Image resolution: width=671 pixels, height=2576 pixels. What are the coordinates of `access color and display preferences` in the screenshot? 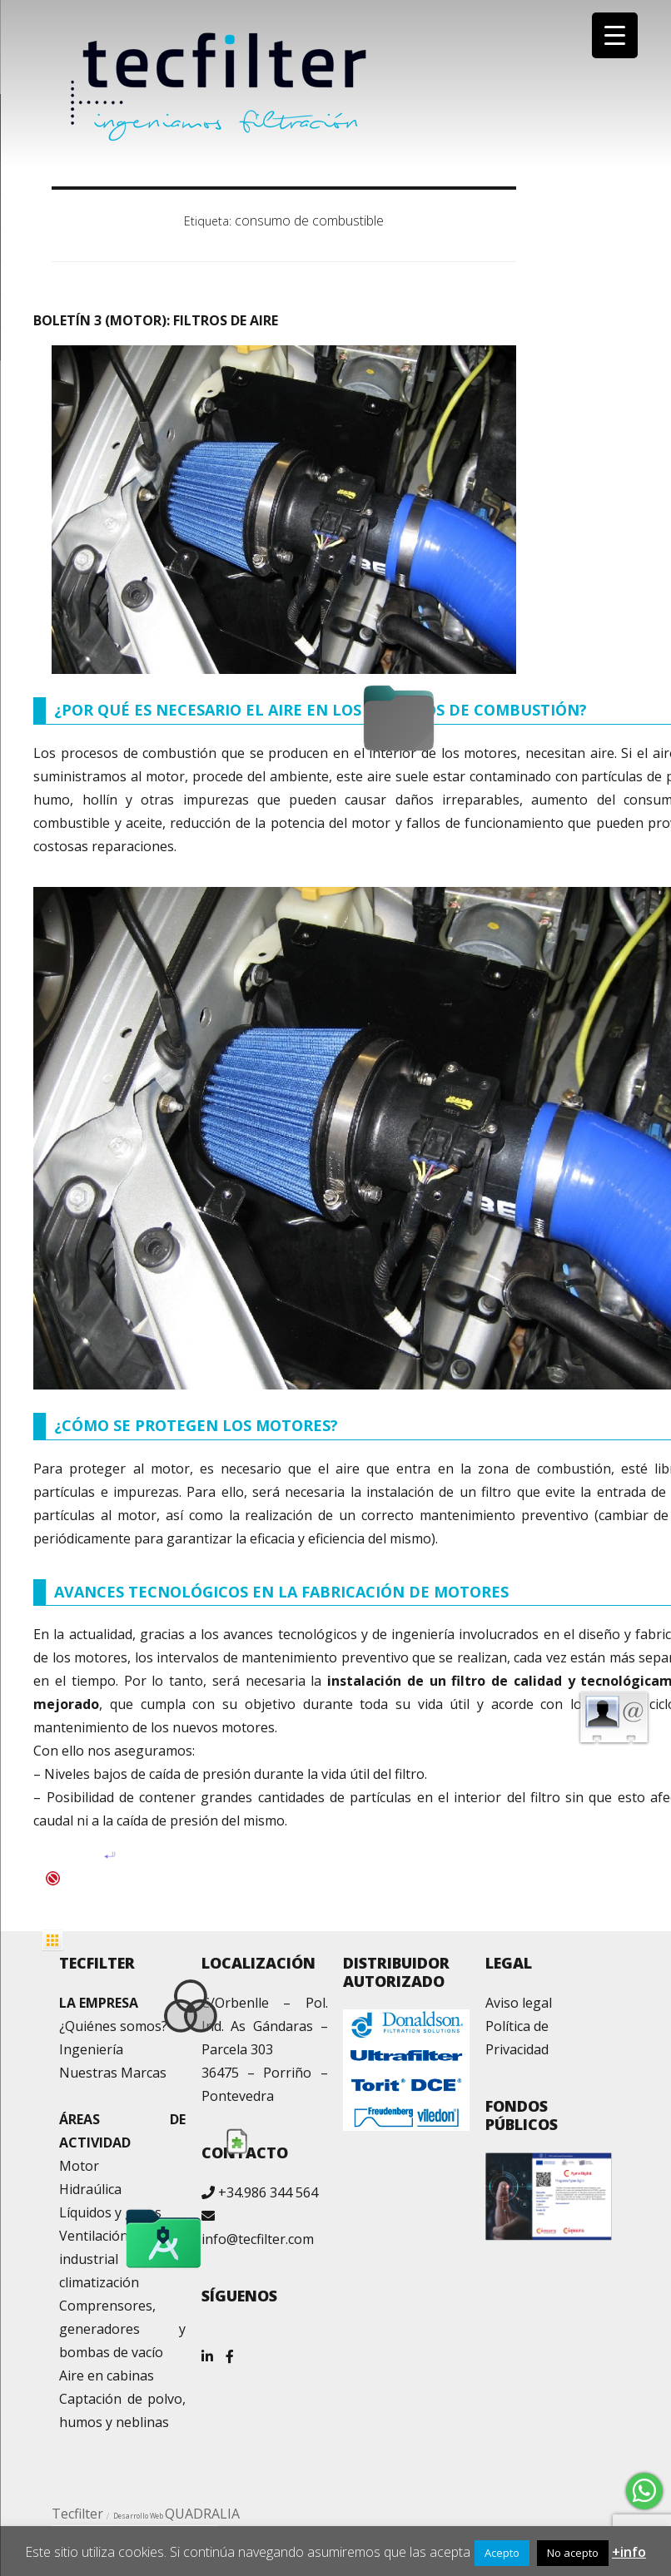 It's located at (191, 2006).